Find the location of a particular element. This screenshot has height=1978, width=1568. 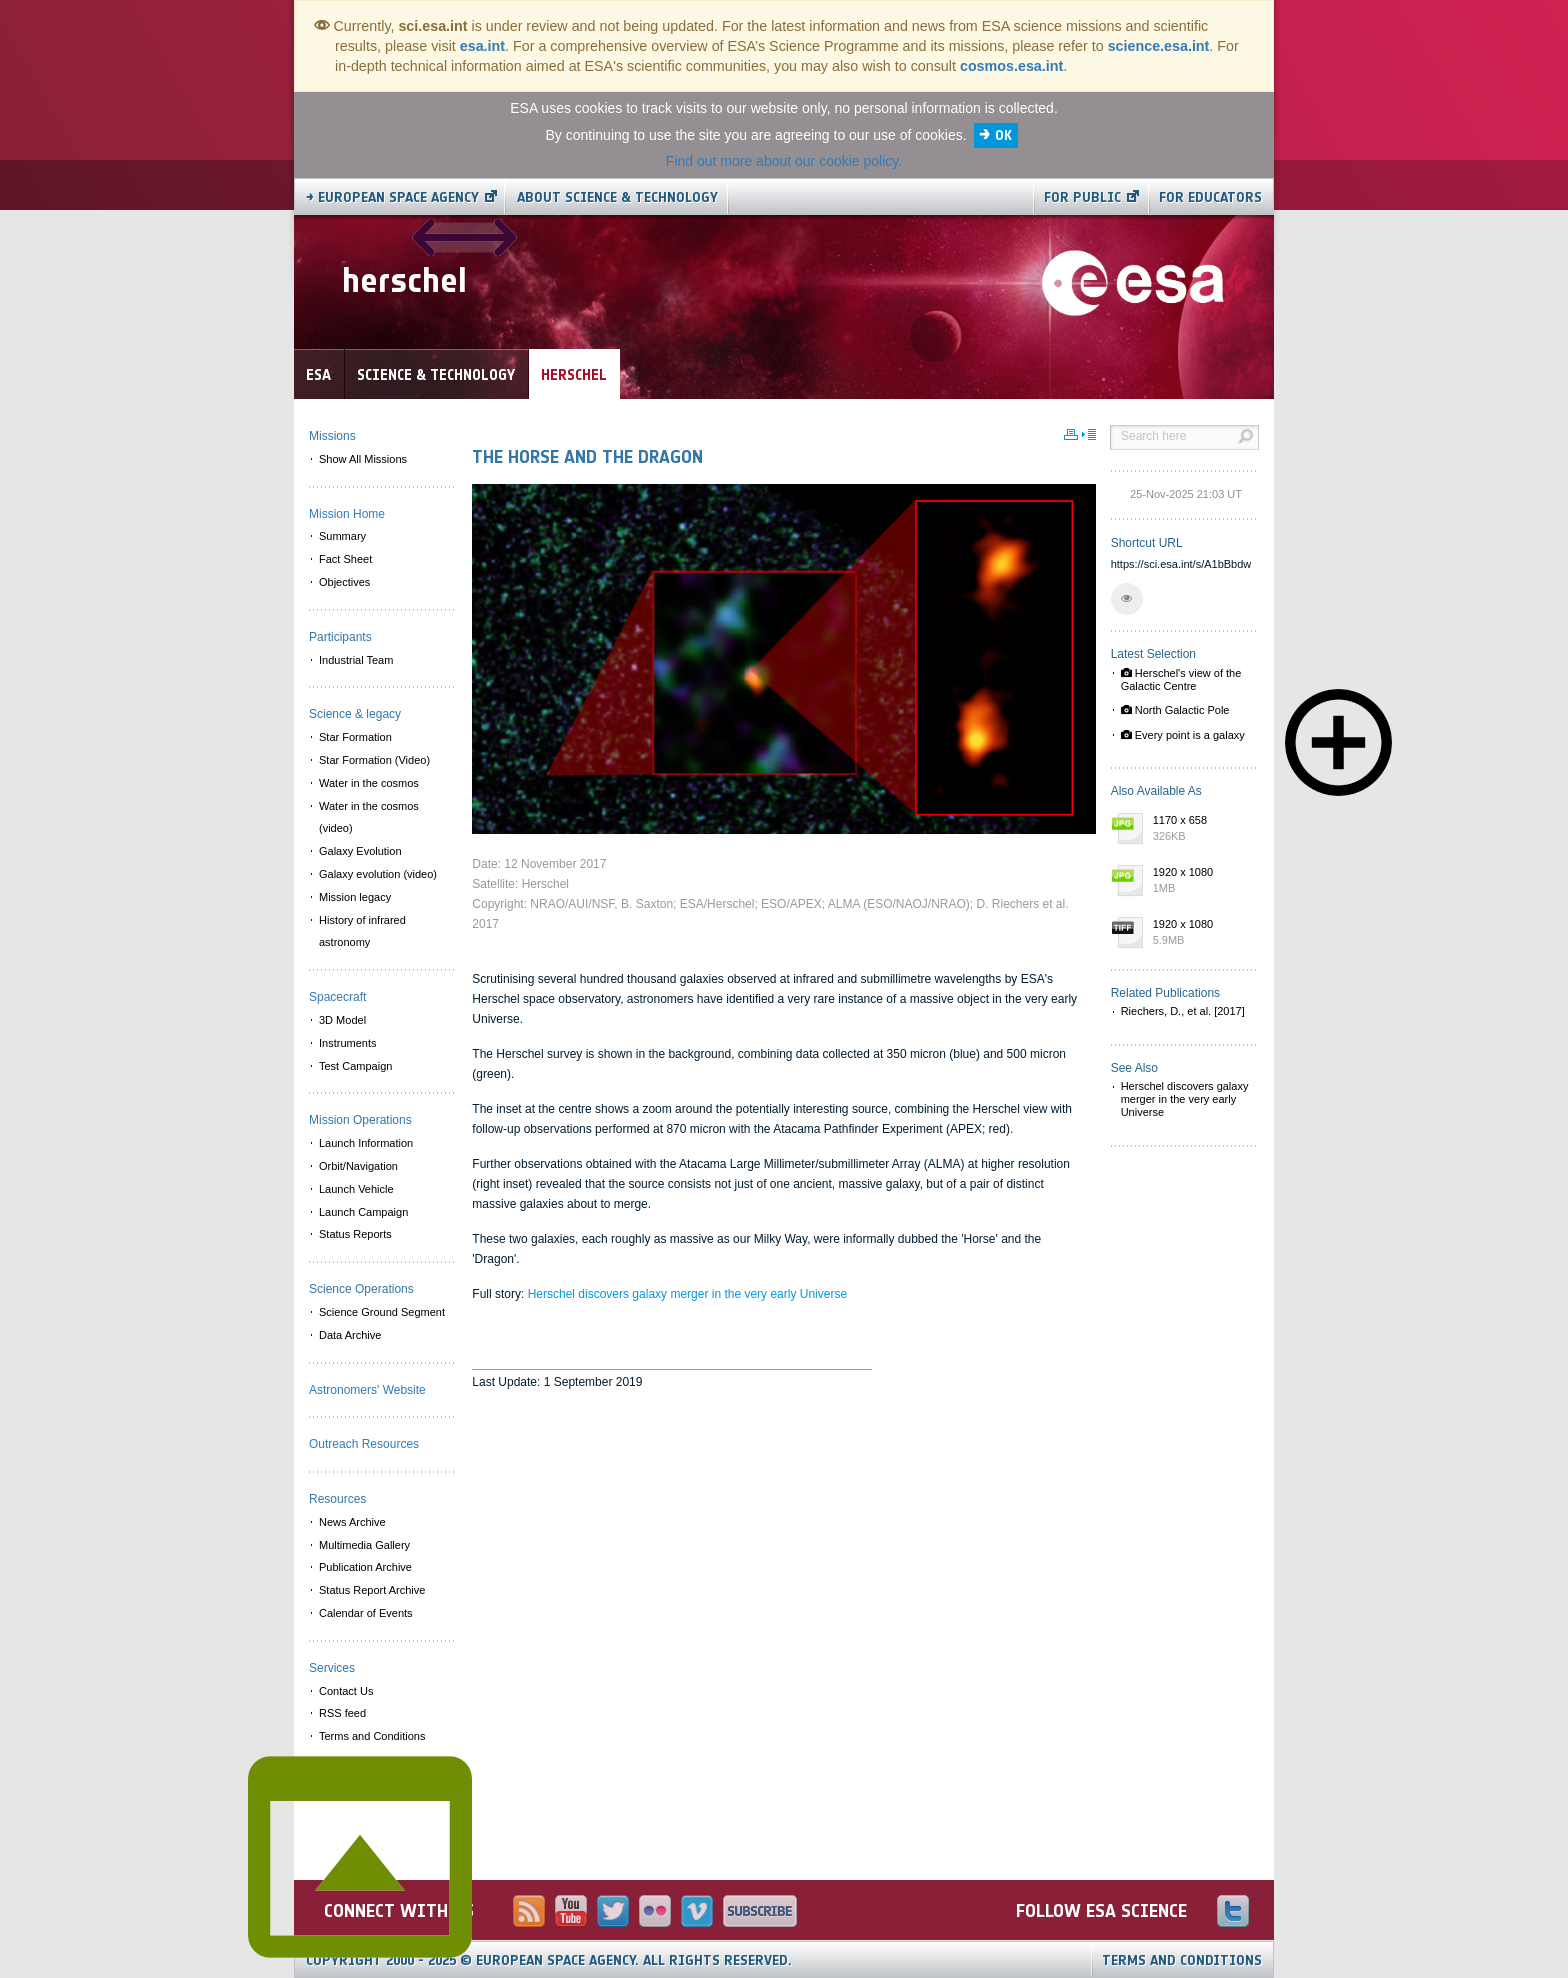

maximize or expand the current window is located at coordinates (360, 1857).